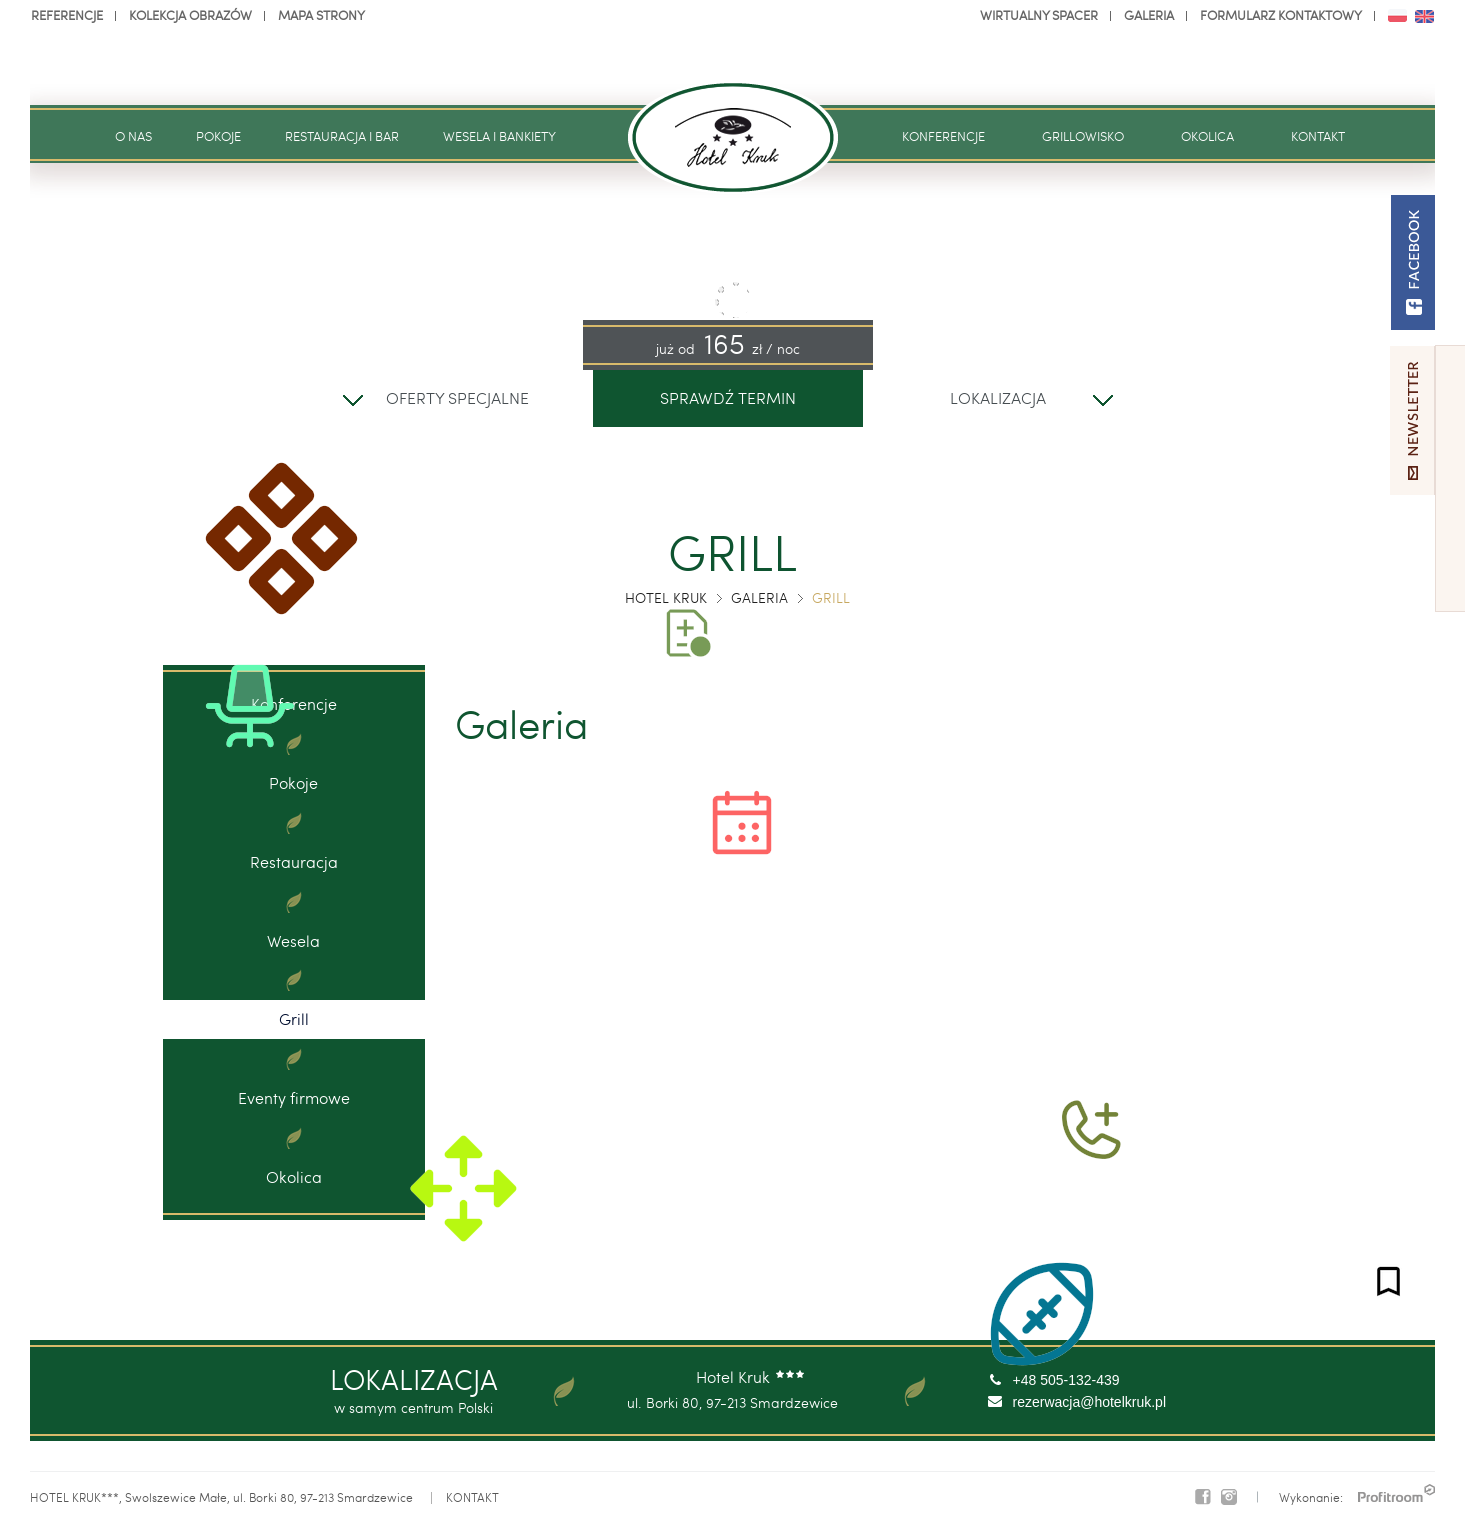 The width and height of the screenshot is (1465, 1523). I want to click on view calendar events, so click(742, 825).